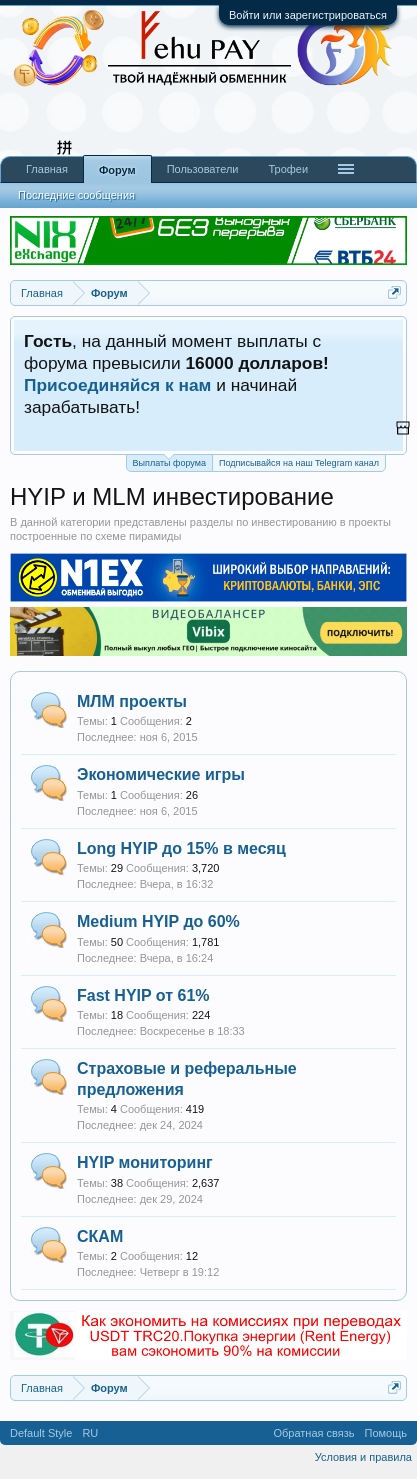 The height and width of the screenshot is (1479, 417). I want to click on switch to pinyin input method, so click(64, 147).